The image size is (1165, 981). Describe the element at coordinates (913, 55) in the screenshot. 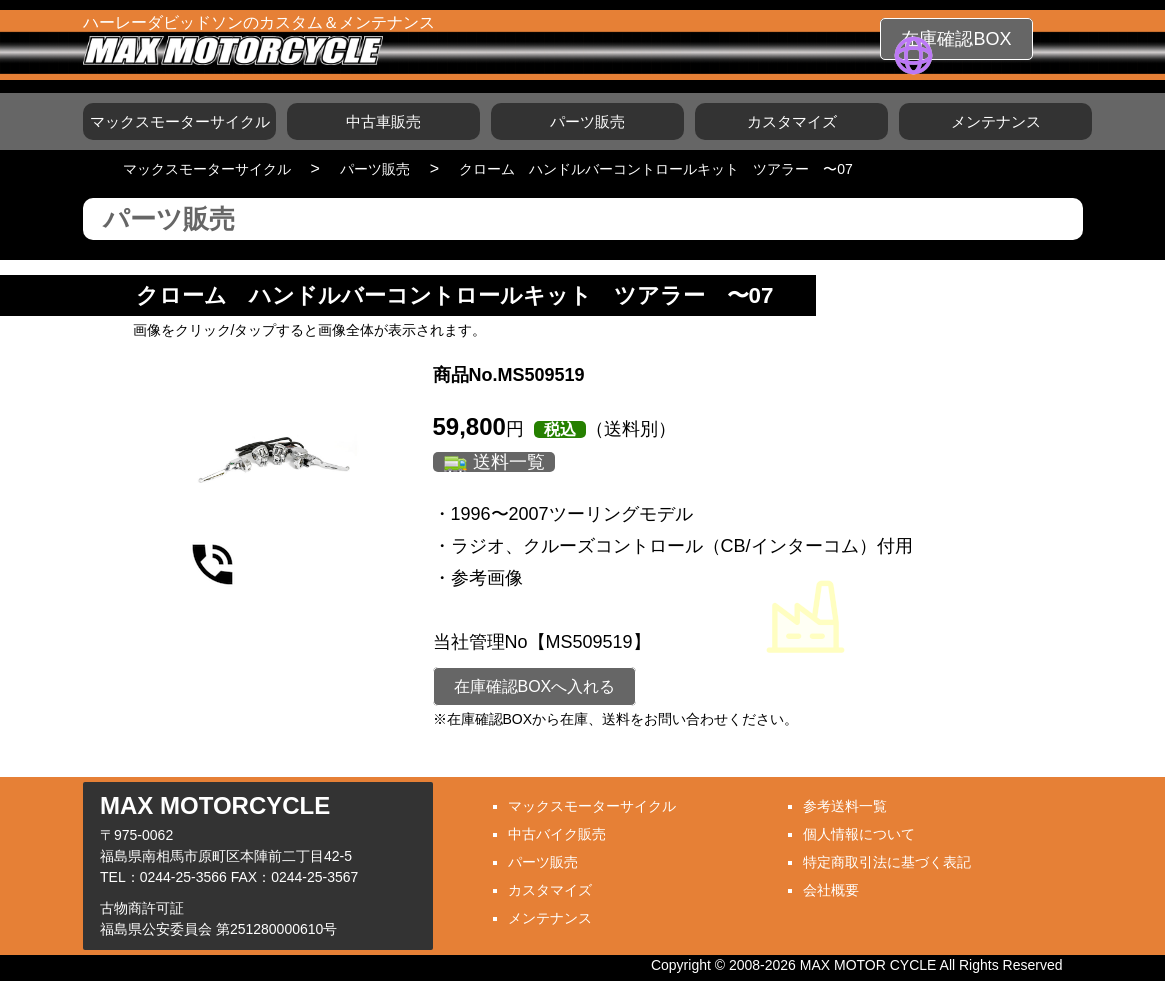

I see `view 360-degree panorama` at that location.